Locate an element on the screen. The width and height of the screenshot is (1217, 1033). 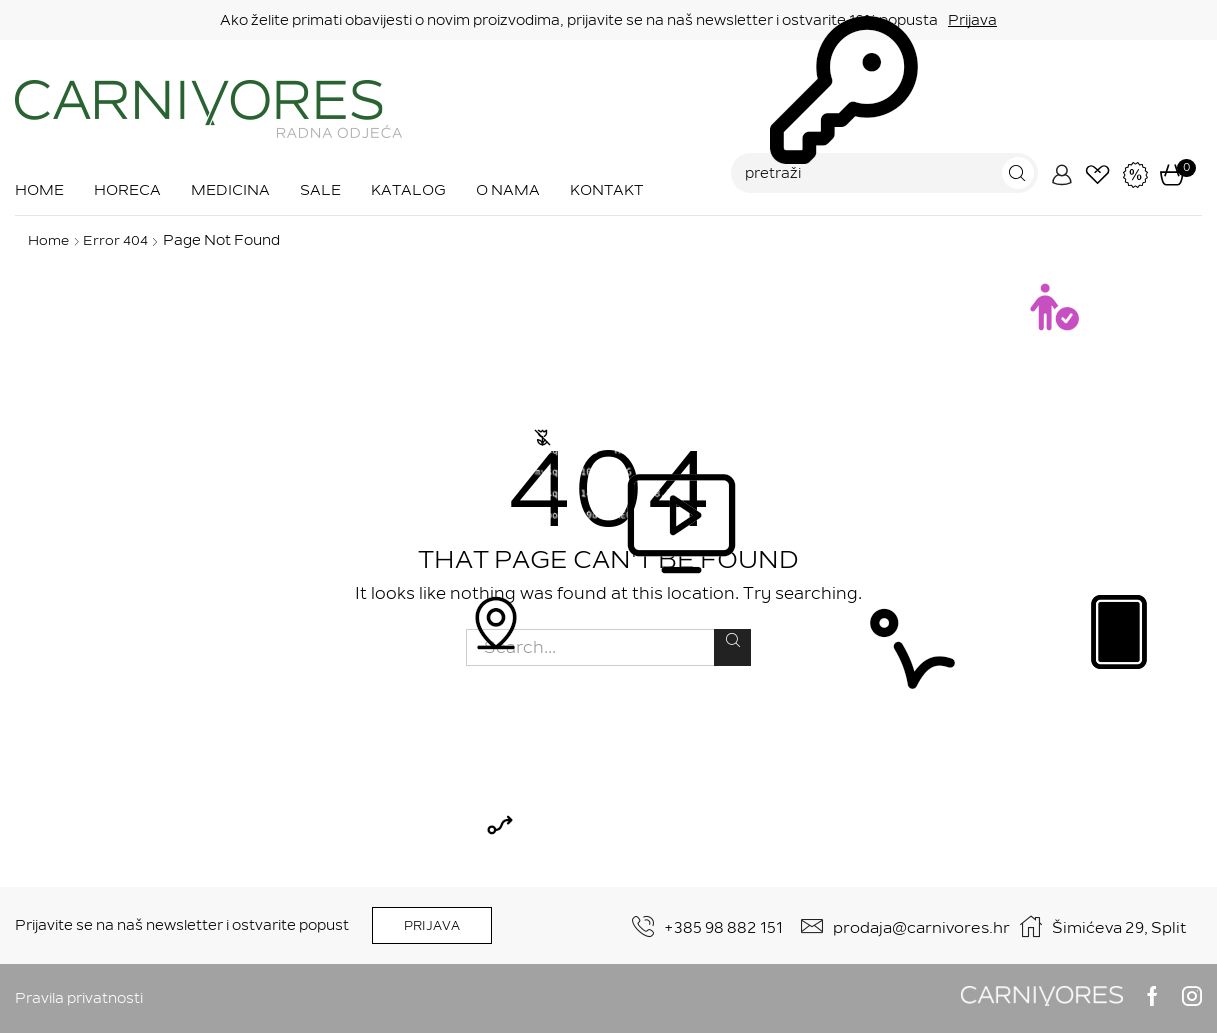
play video on desktop display is located at coordinates (681, 519).